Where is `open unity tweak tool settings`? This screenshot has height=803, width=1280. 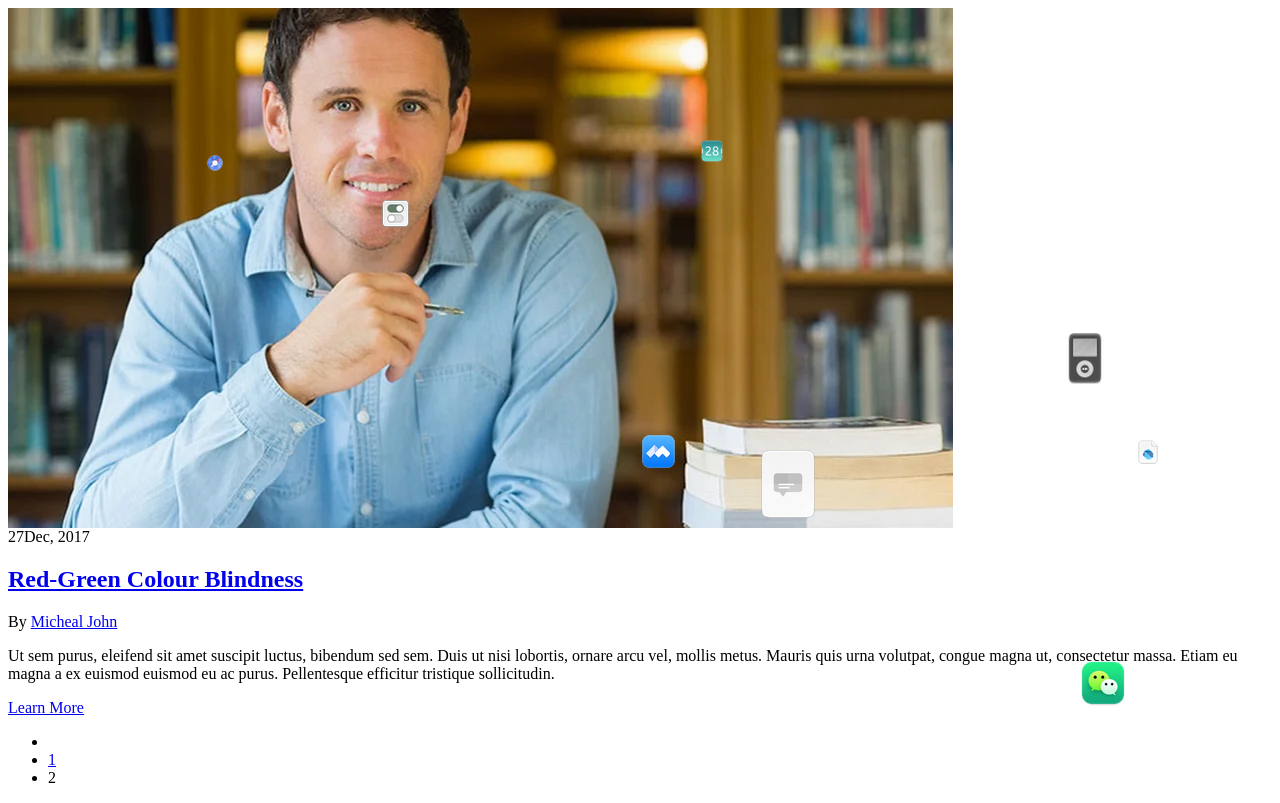 open unity tweak tool settings is located at coordinates (395, 213).